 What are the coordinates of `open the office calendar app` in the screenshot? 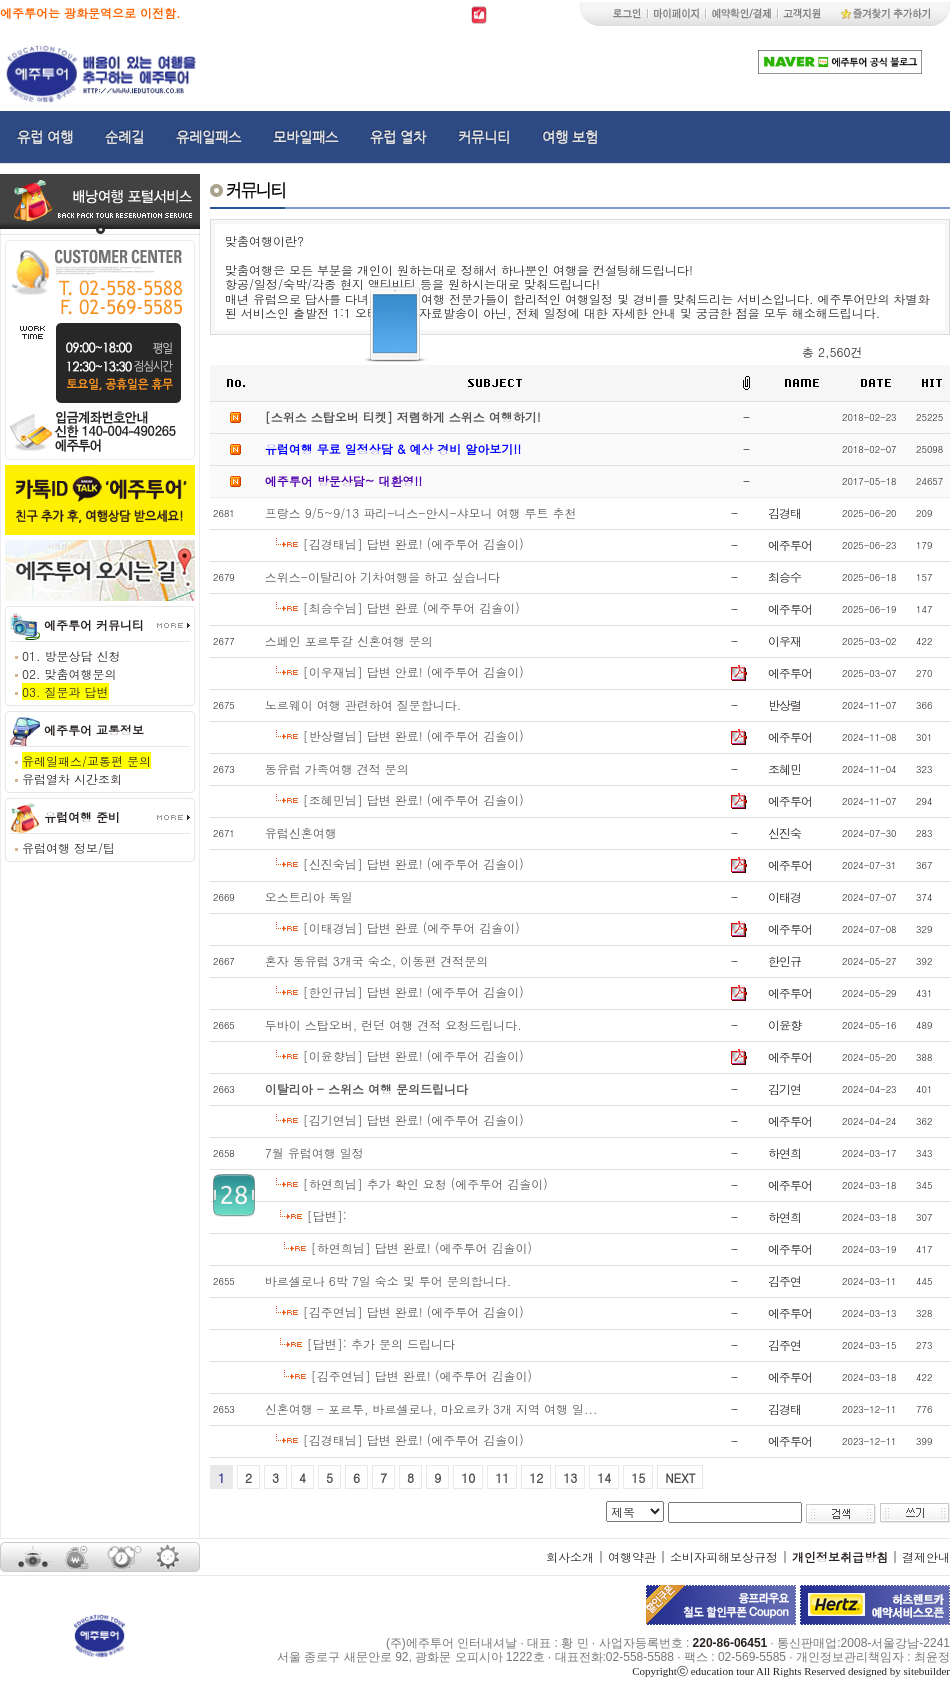 It's located at (234, 1195).